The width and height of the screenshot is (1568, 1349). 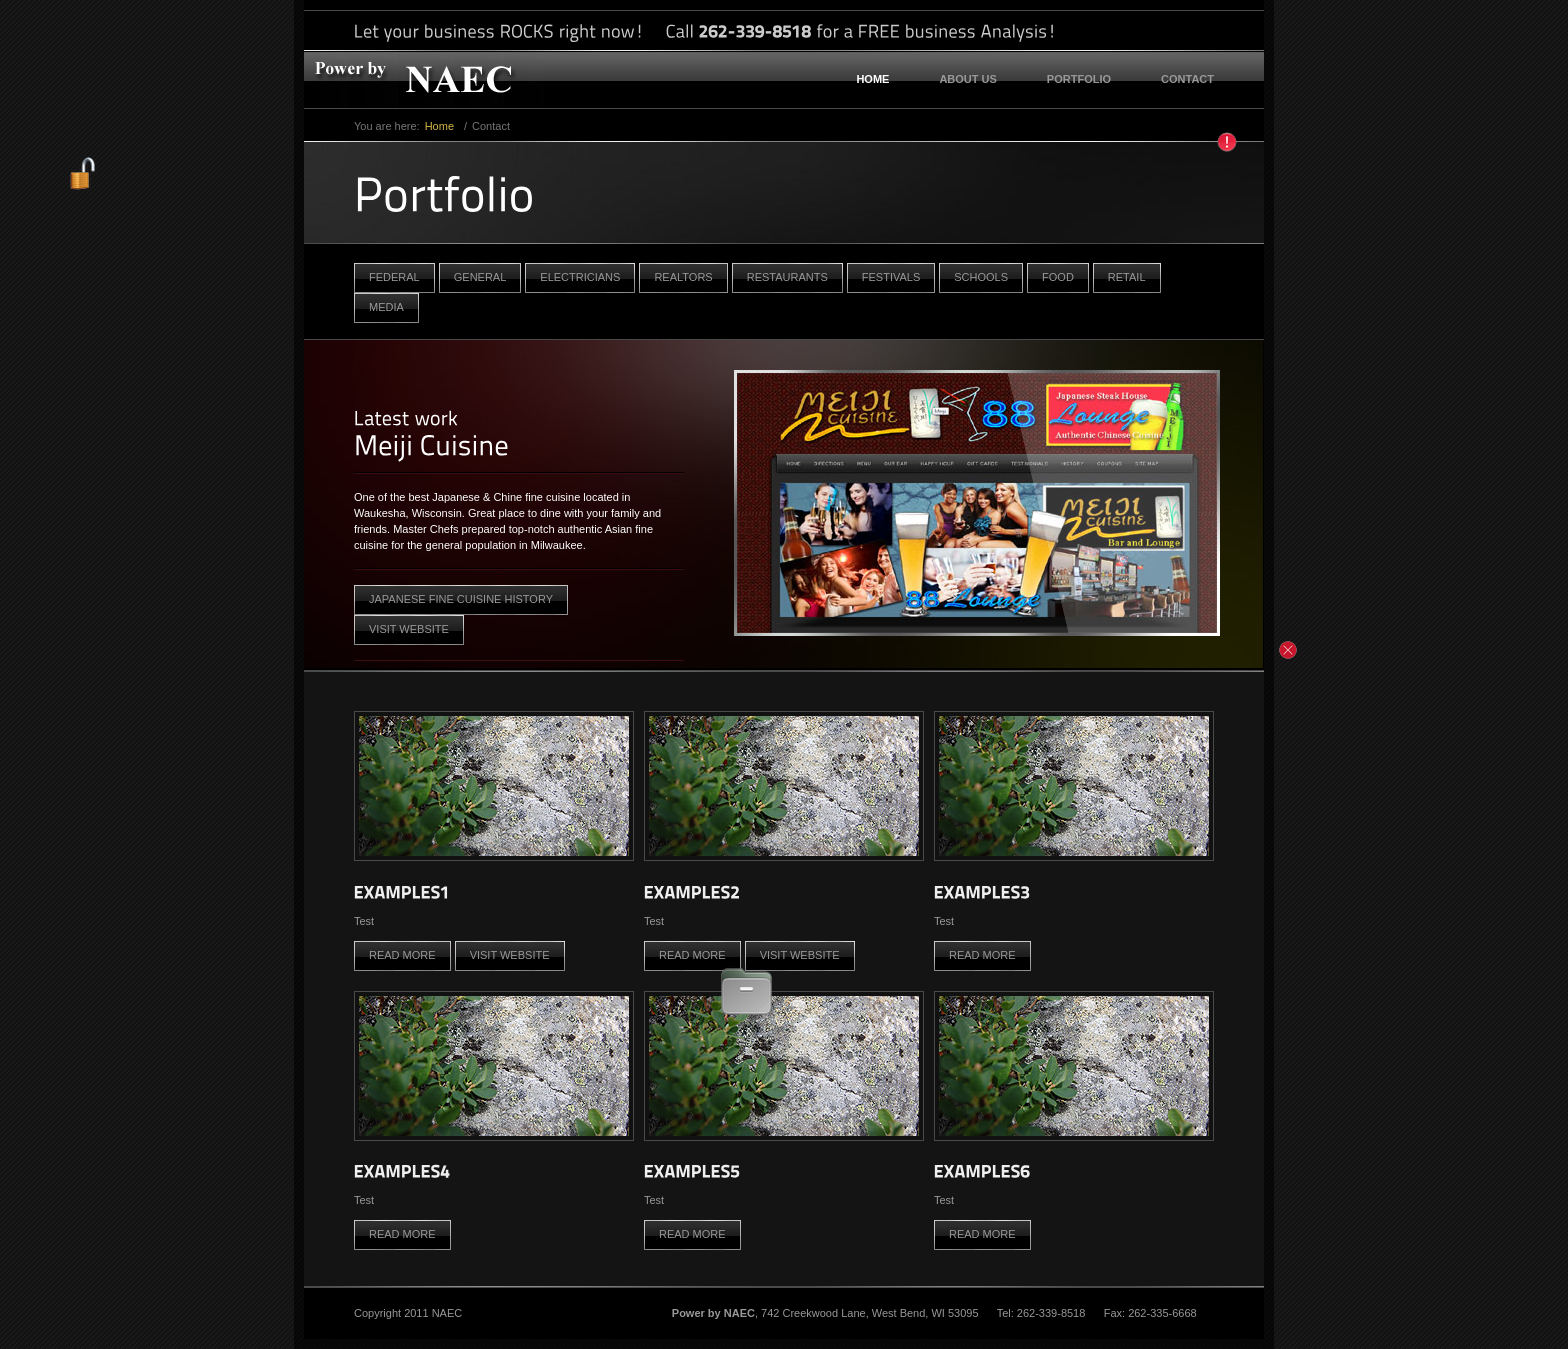 I want to click on indicates an unlocked or unsecured item, so click(x=82, y=173).